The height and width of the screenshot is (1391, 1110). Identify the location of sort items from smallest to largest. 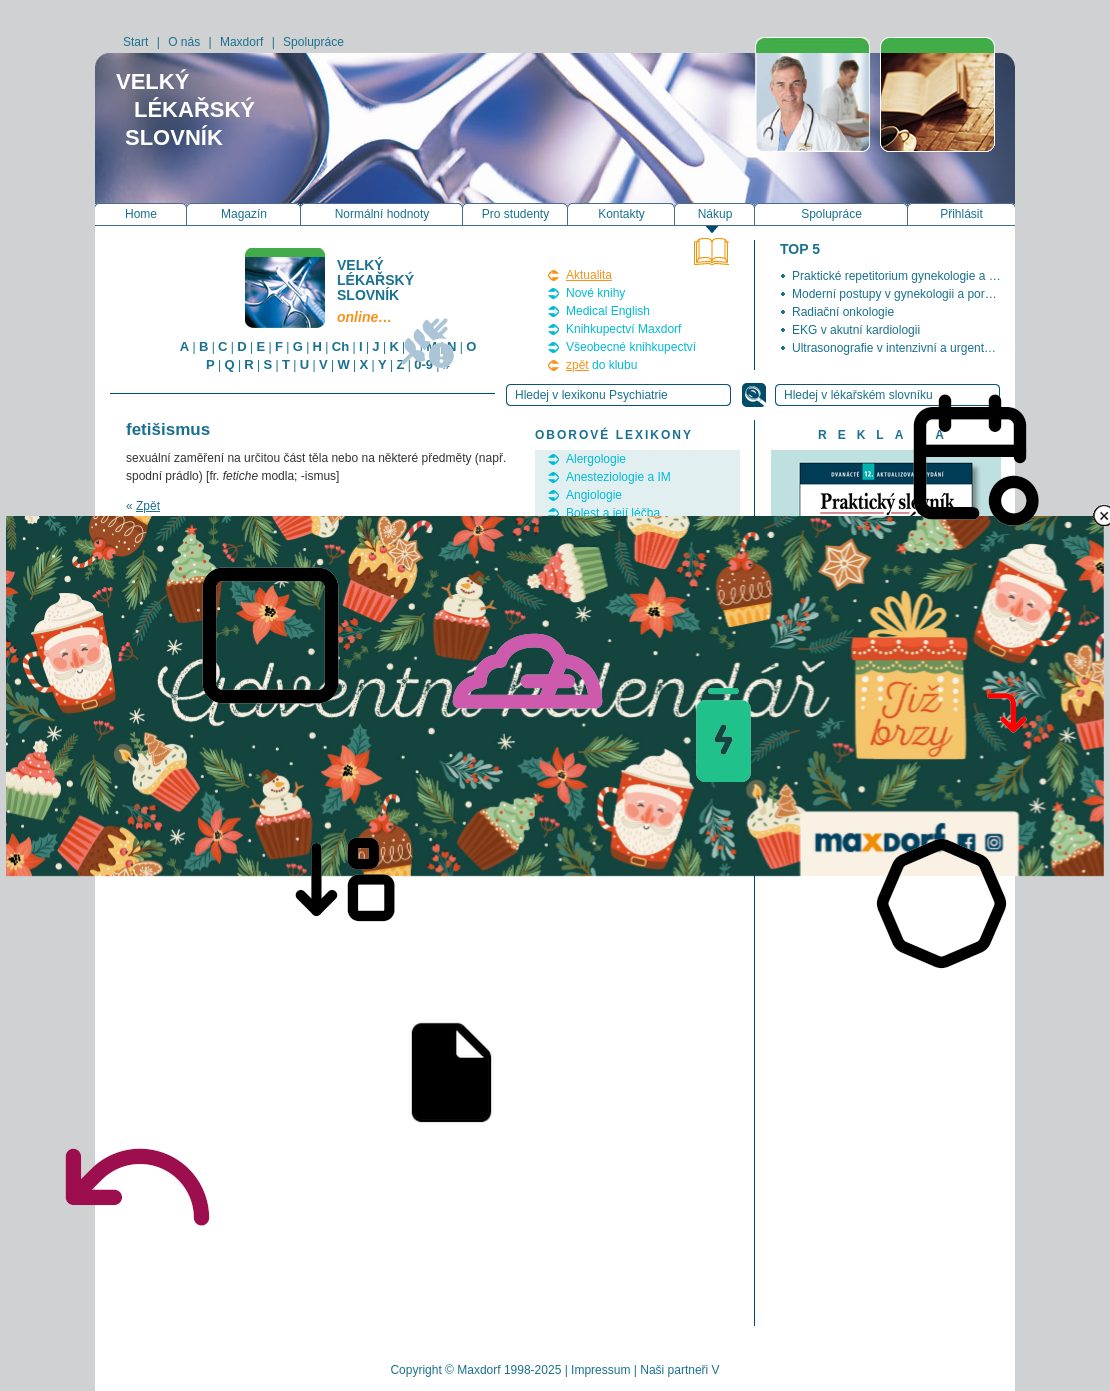
(342, 879).